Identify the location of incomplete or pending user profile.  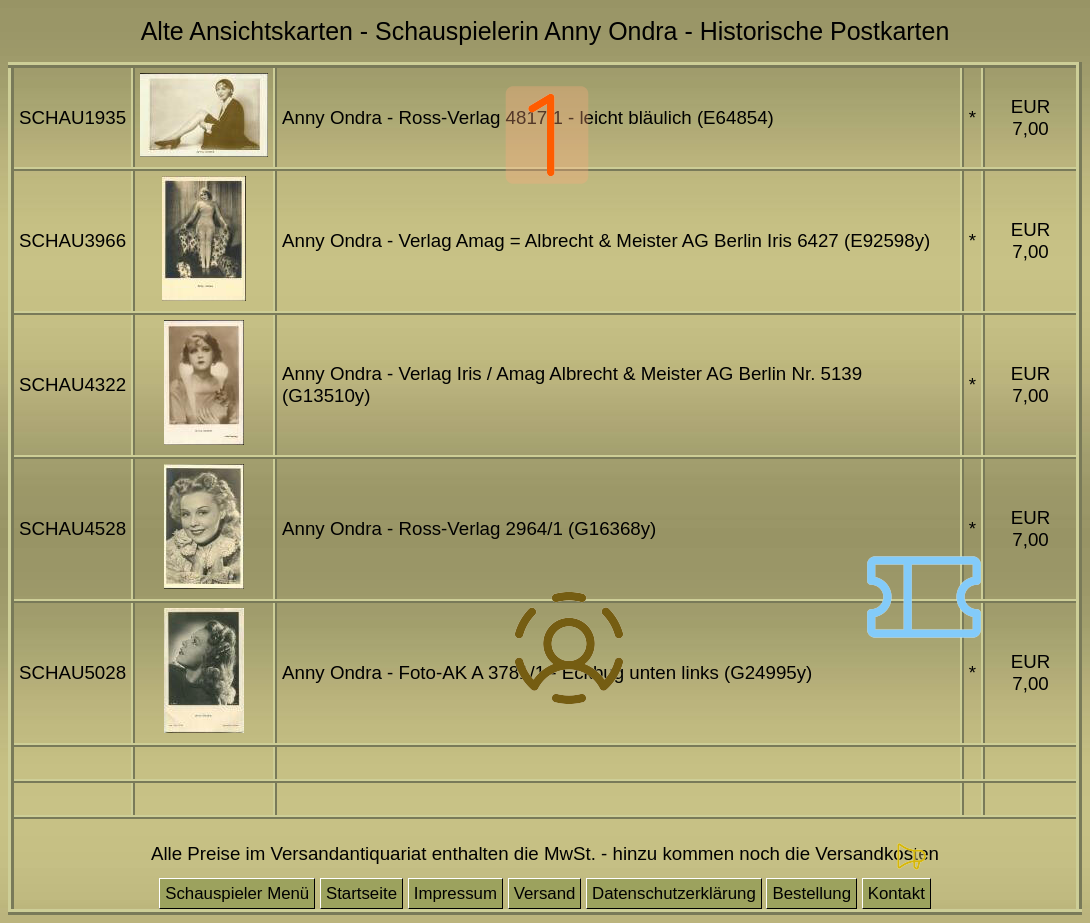
(569, 648).